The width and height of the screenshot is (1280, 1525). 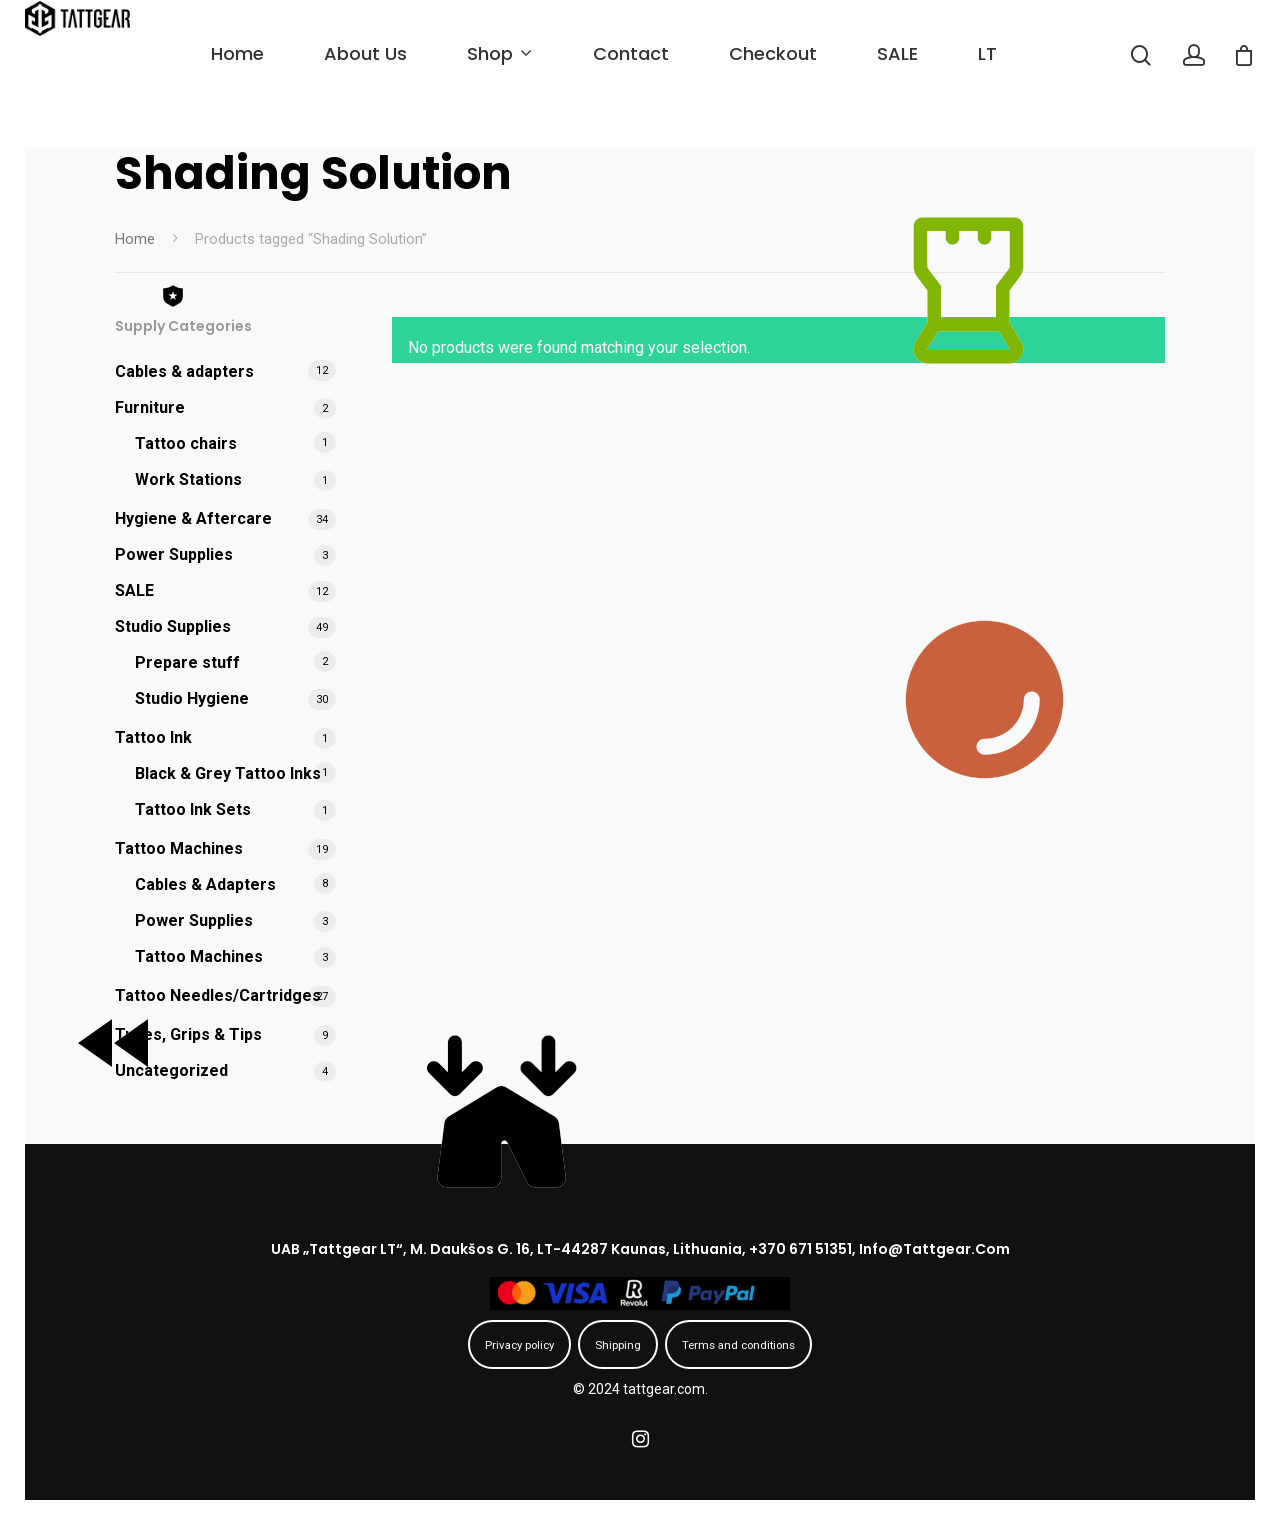 What do you see at coordinates (968, 290) in the screenshot?
I see `chess game or strategy-related feature` at bounding box center [968, 290].